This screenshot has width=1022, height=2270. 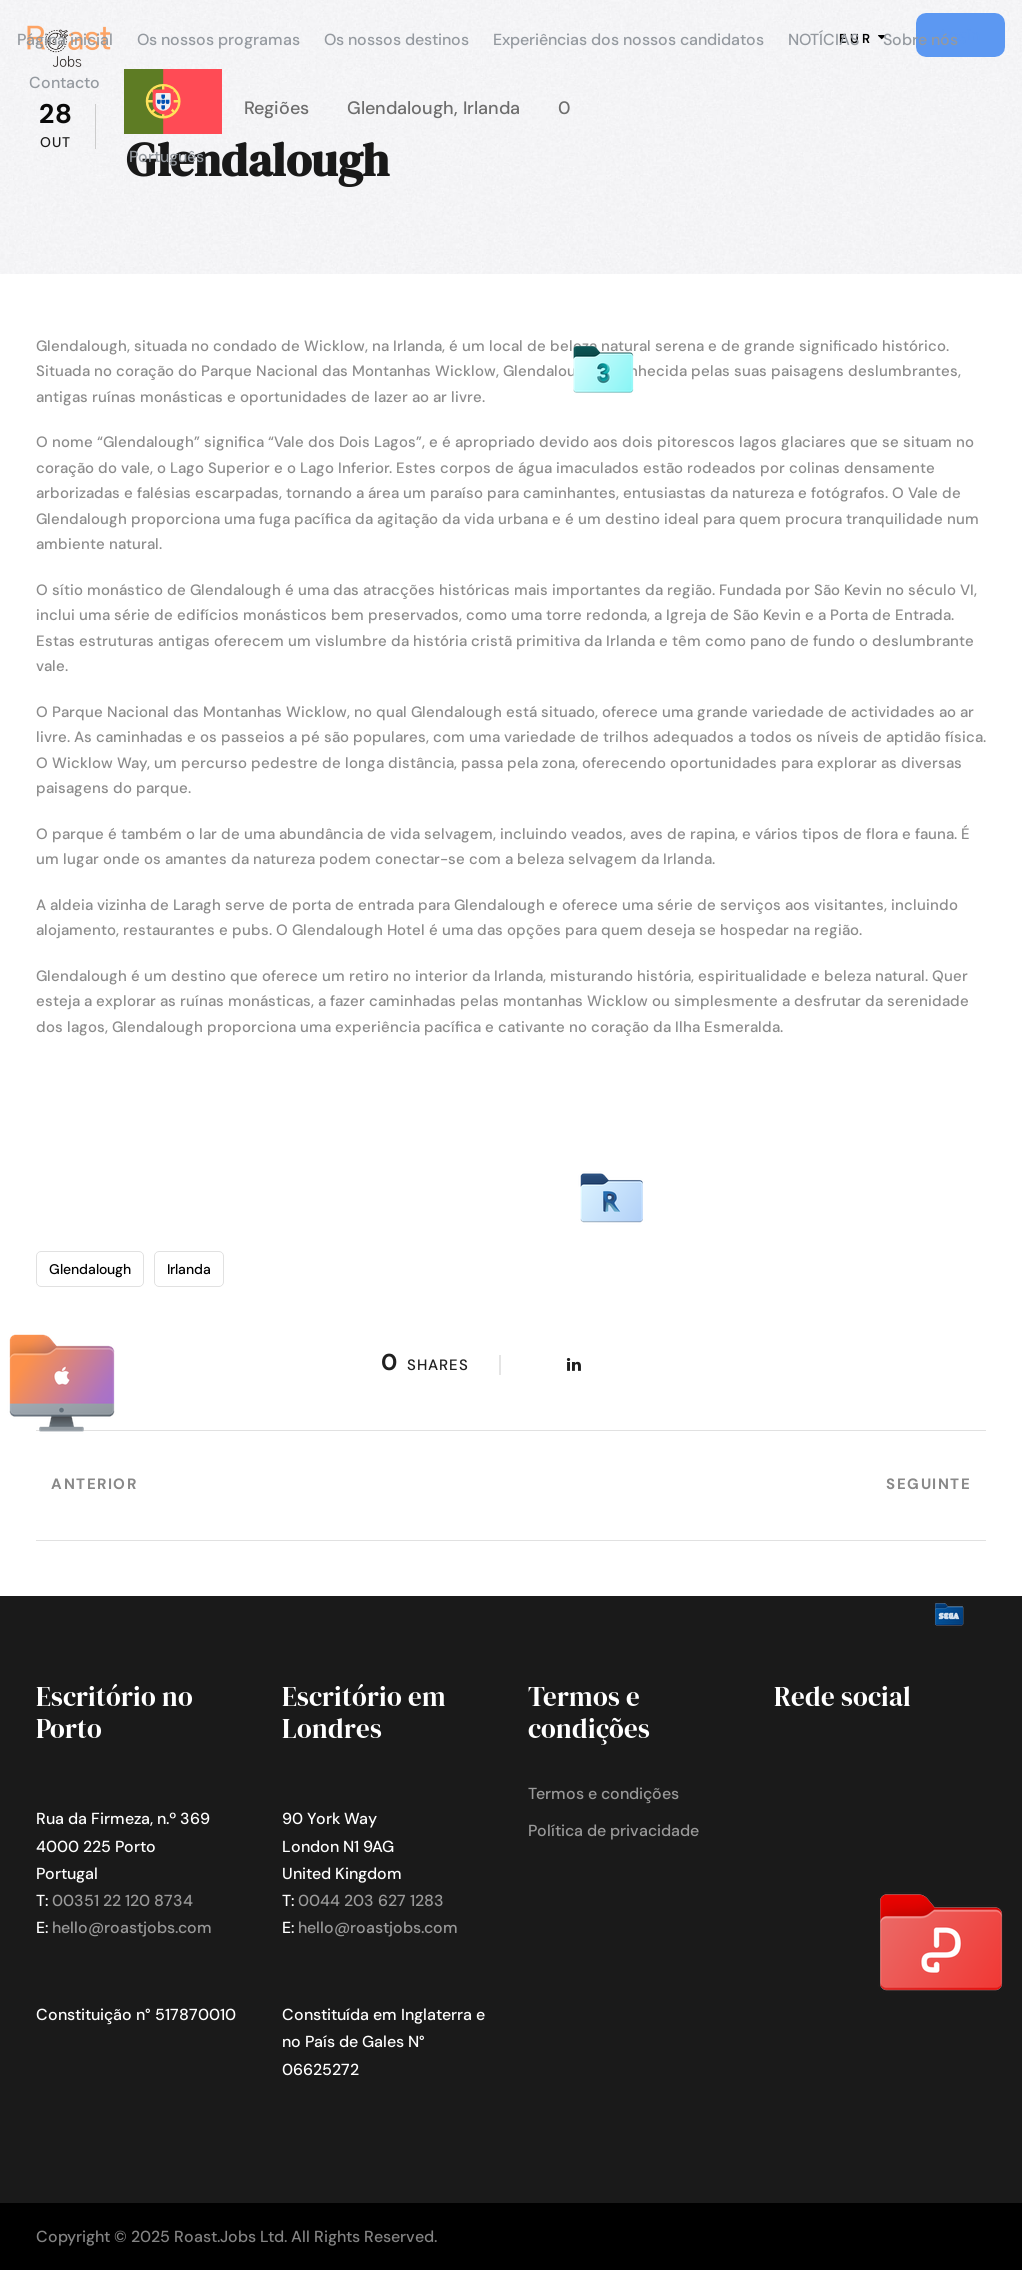 What do you see at coordinates (940, 1945) in the screenshot?
I see `open folder containing WPS PDF documents` at bounding box center [940, 1945].